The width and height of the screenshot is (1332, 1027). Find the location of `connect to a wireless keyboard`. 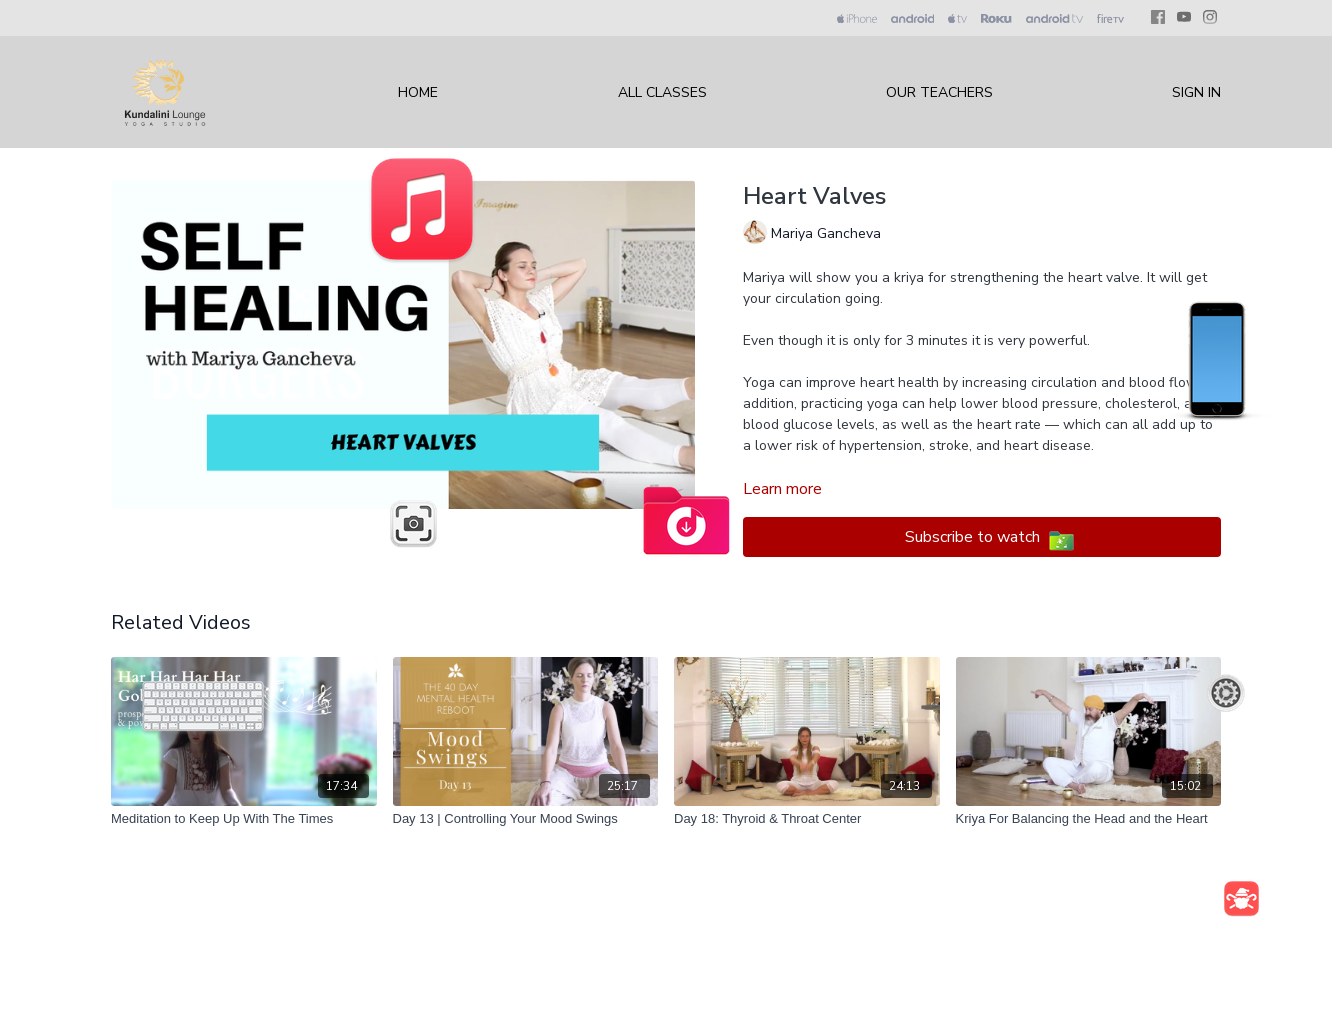

connect to a wireless keyboard is located at coordinates (203, 706).